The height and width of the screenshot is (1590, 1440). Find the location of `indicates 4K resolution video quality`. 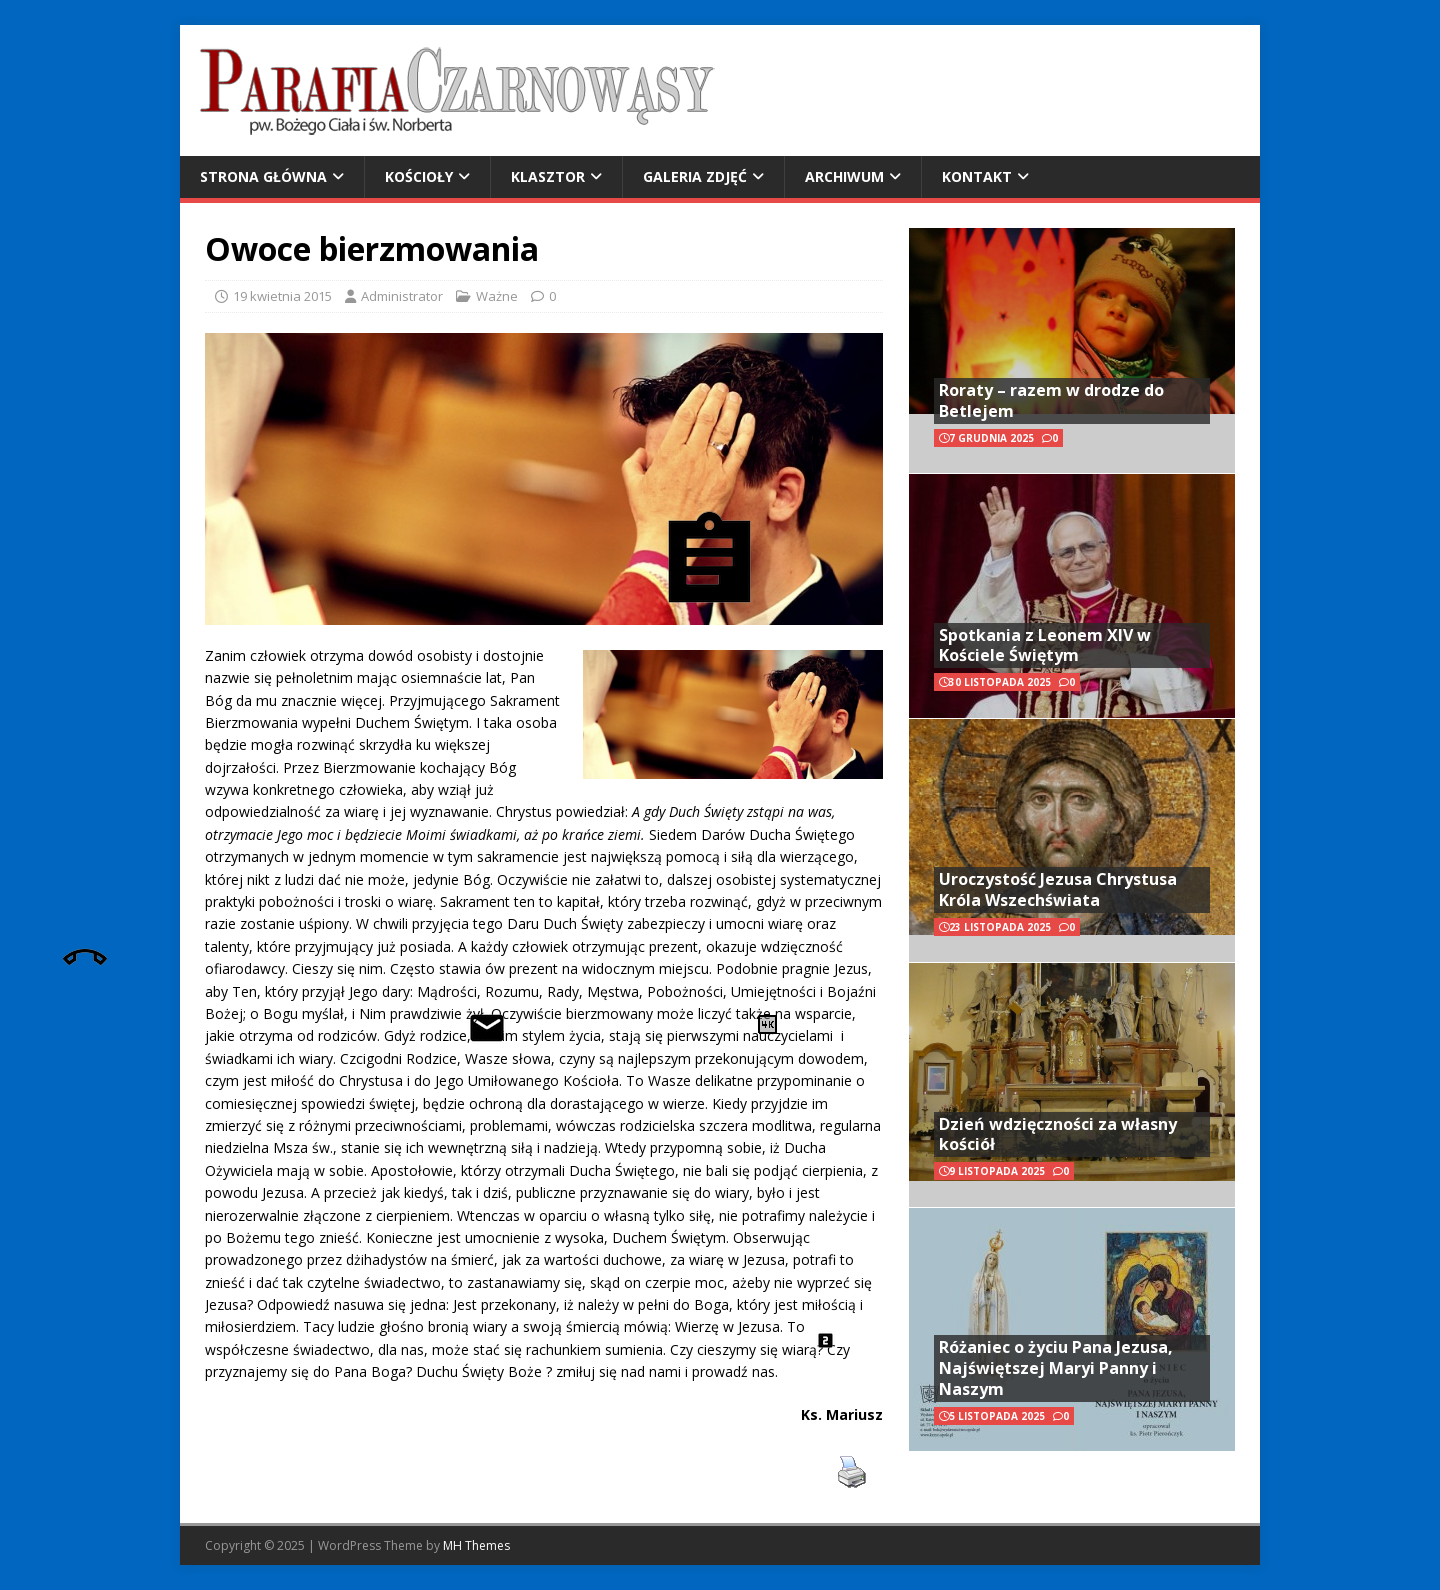

indicates 4K resolution video quality is located at coordinates (767, 1024).